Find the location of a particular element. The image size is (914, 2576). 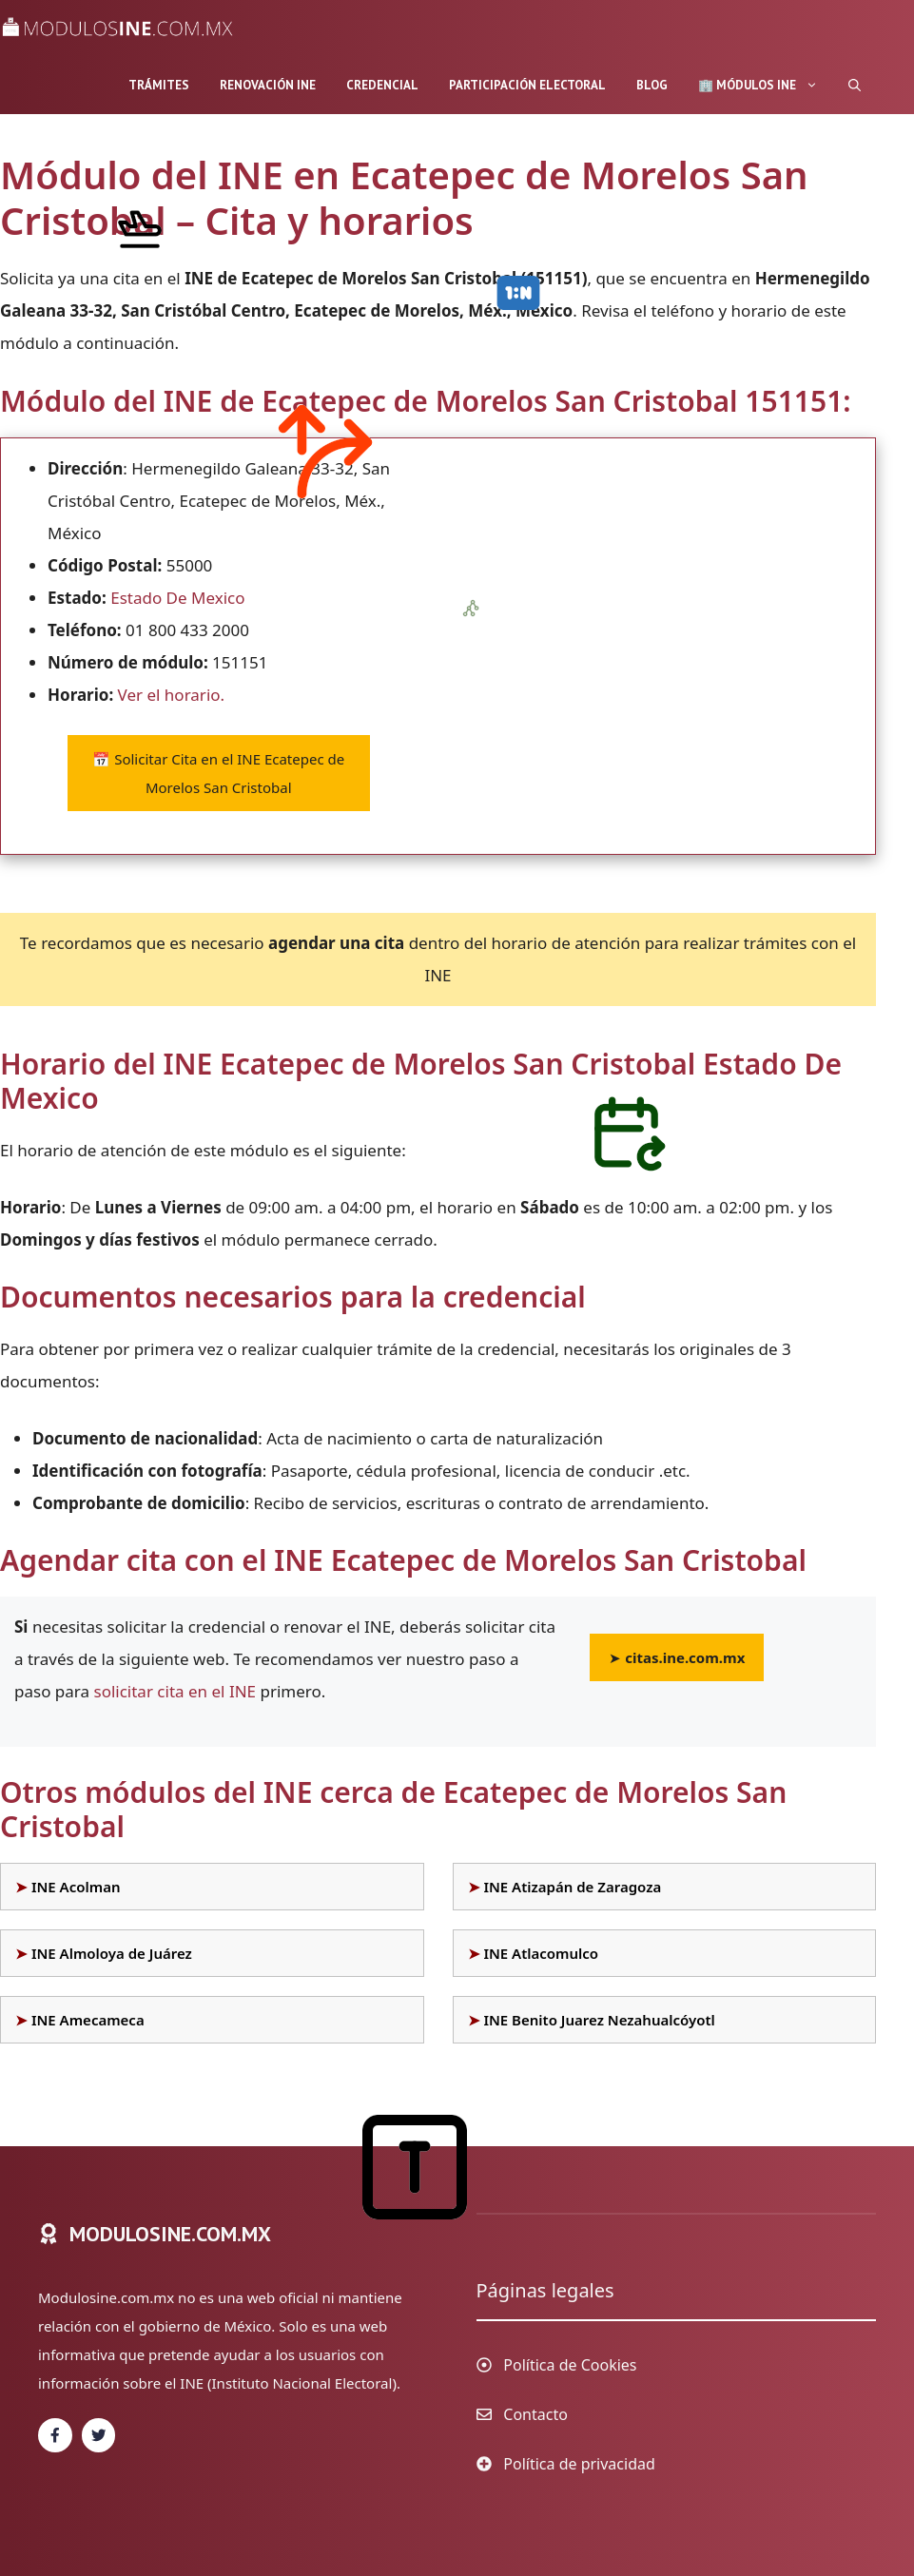

insert a text box or text element is located at coordinates (415, 2167).